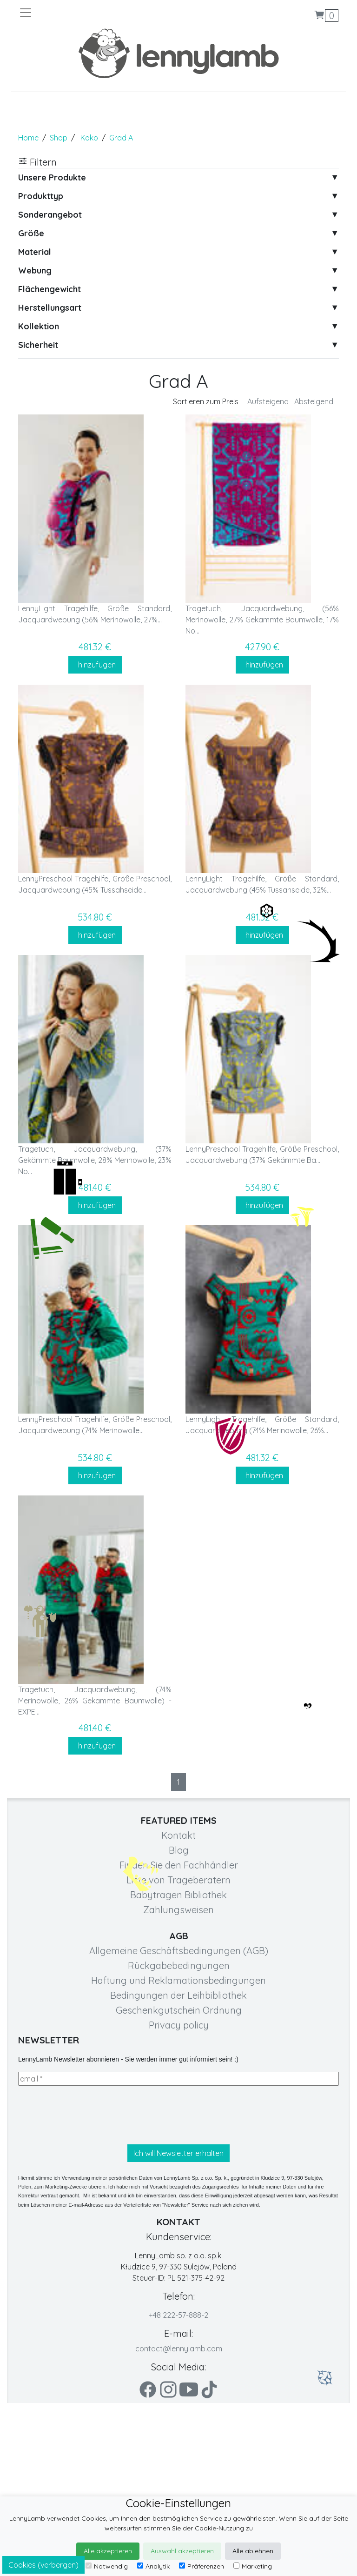 The image size is (357, 2576). Describe the element at coordinates (52, 1238) in the screenshot. I see `woodworking tools or crafting section` at that location.